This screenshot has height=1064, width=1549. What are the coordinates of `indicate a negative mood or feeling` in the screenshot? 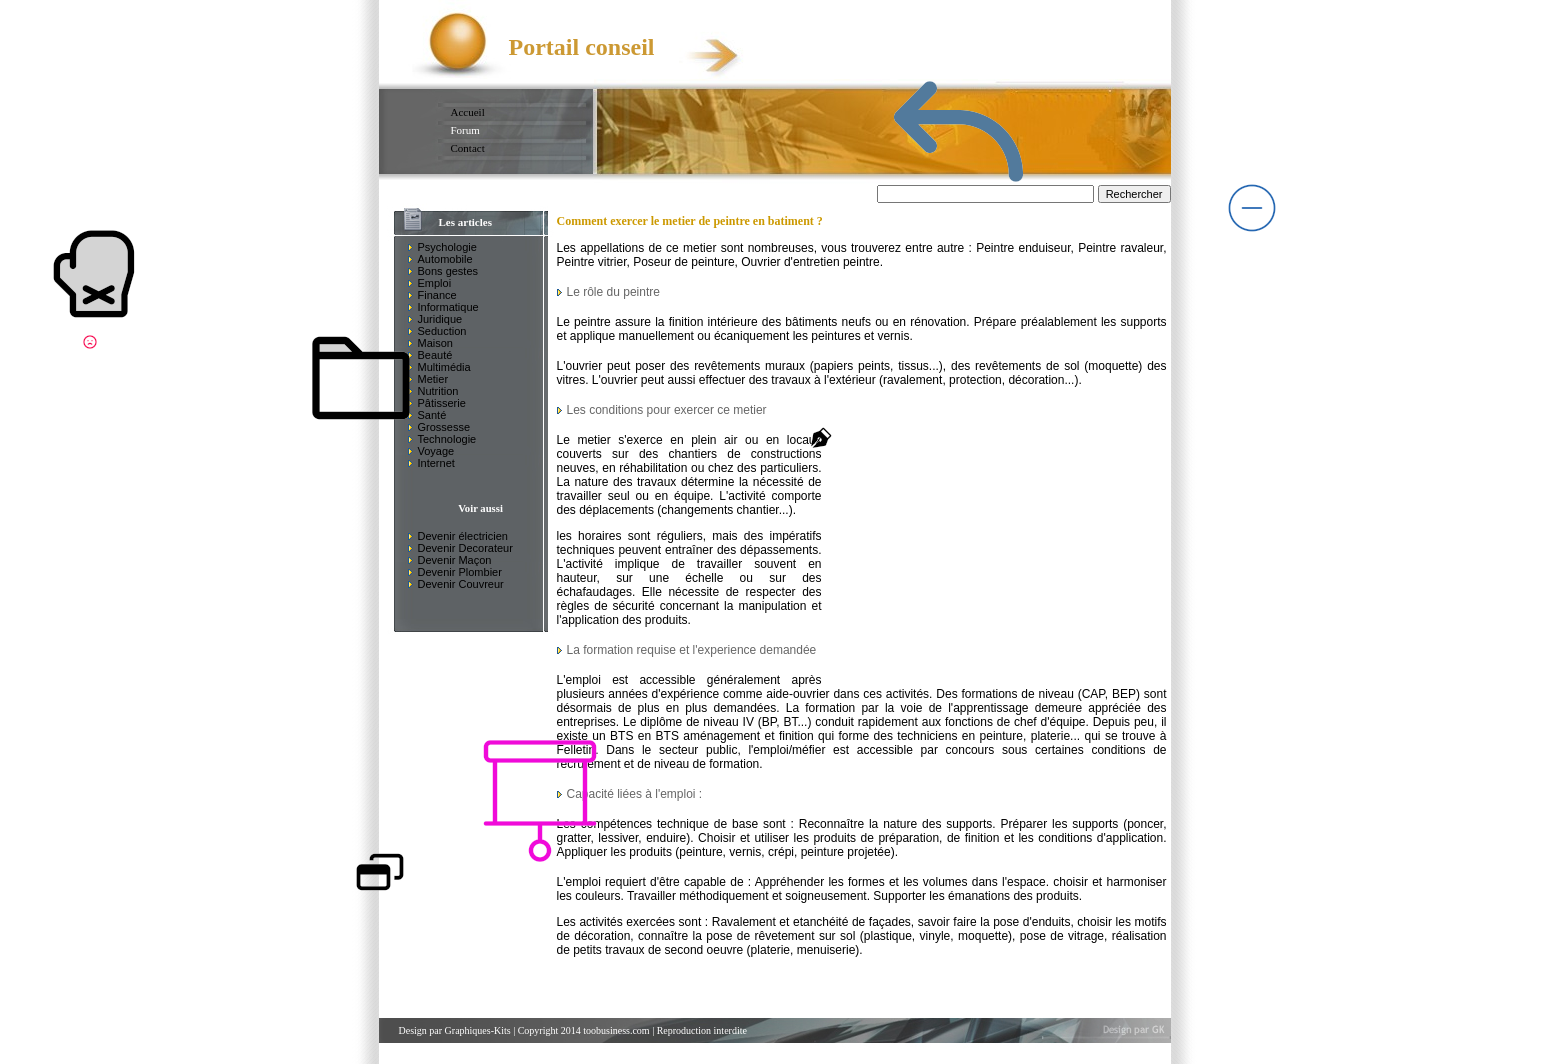 It's located at (90, 342).